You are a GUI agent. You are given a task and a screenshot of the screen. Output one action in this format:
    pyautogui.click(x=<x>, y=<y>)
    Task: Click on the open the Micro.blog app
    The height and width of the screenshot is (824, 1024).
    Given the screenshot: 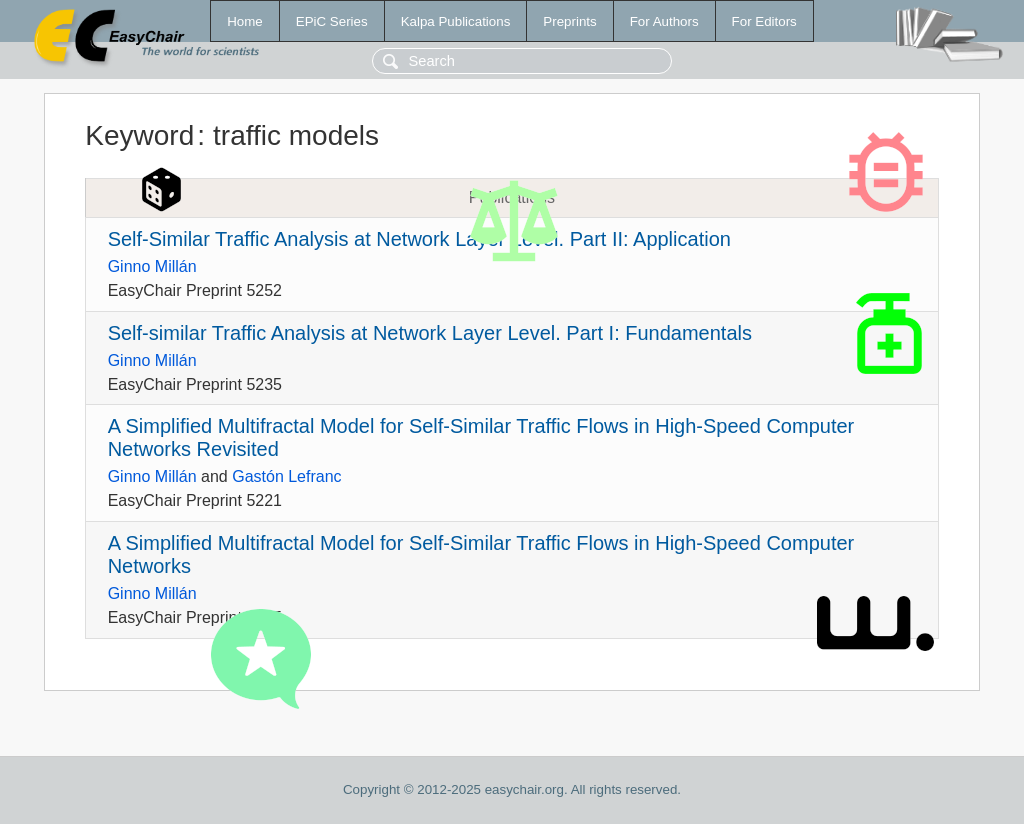 What is the action you would take?
    pyautogui.click(x=261, y=659)
    